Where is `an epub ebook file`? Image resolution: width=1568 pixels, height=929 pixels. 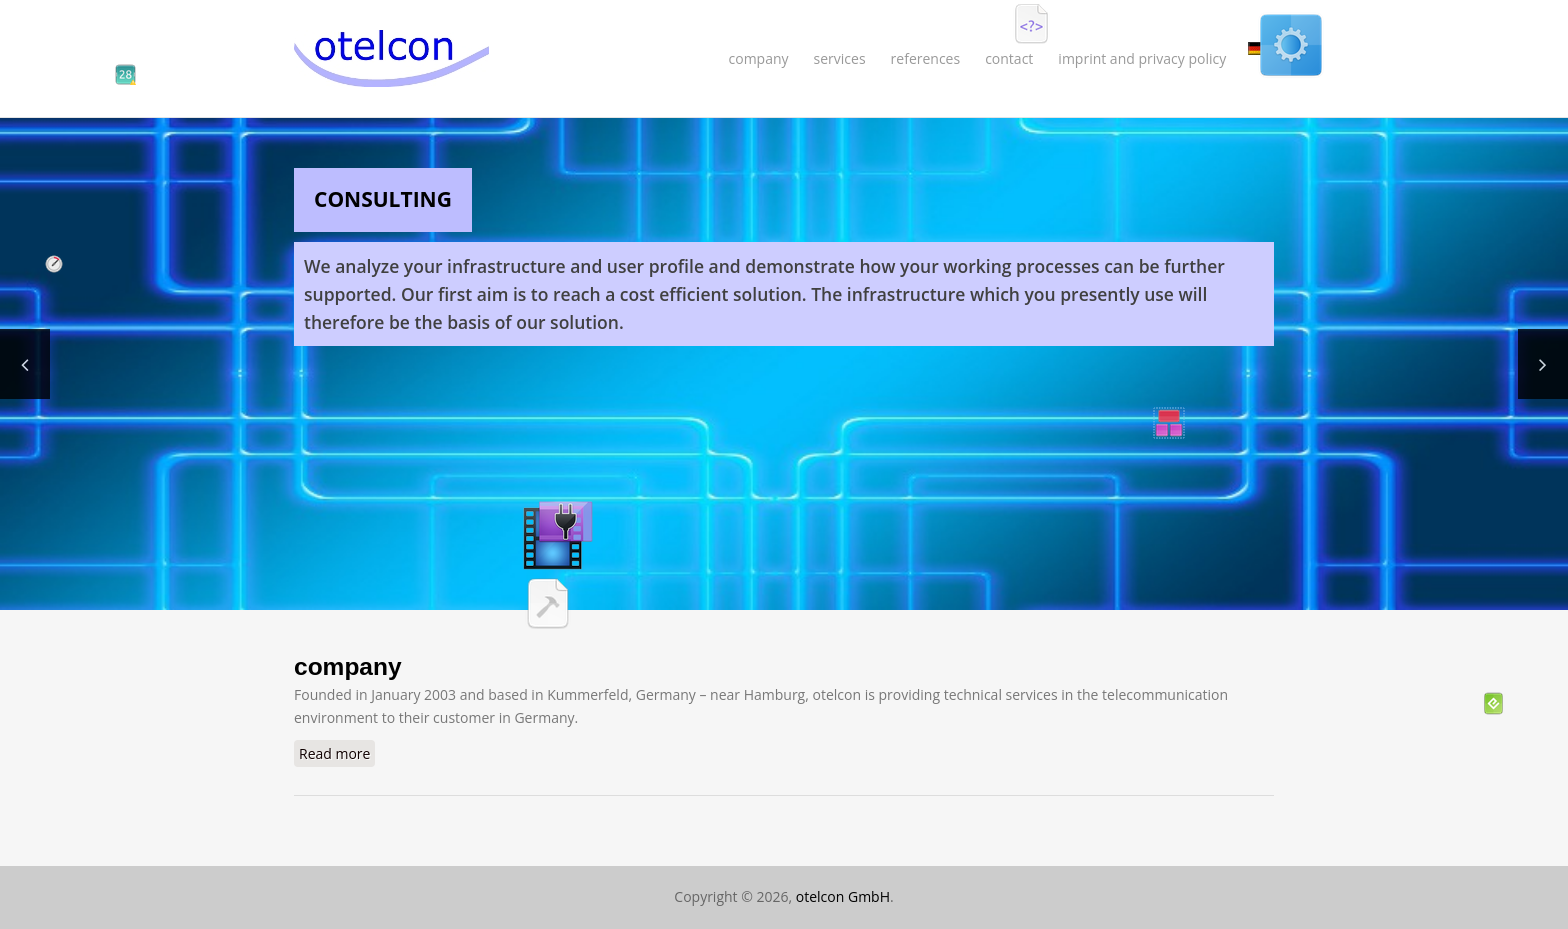 an epub ebook file is located at coordinates (1493, 703).